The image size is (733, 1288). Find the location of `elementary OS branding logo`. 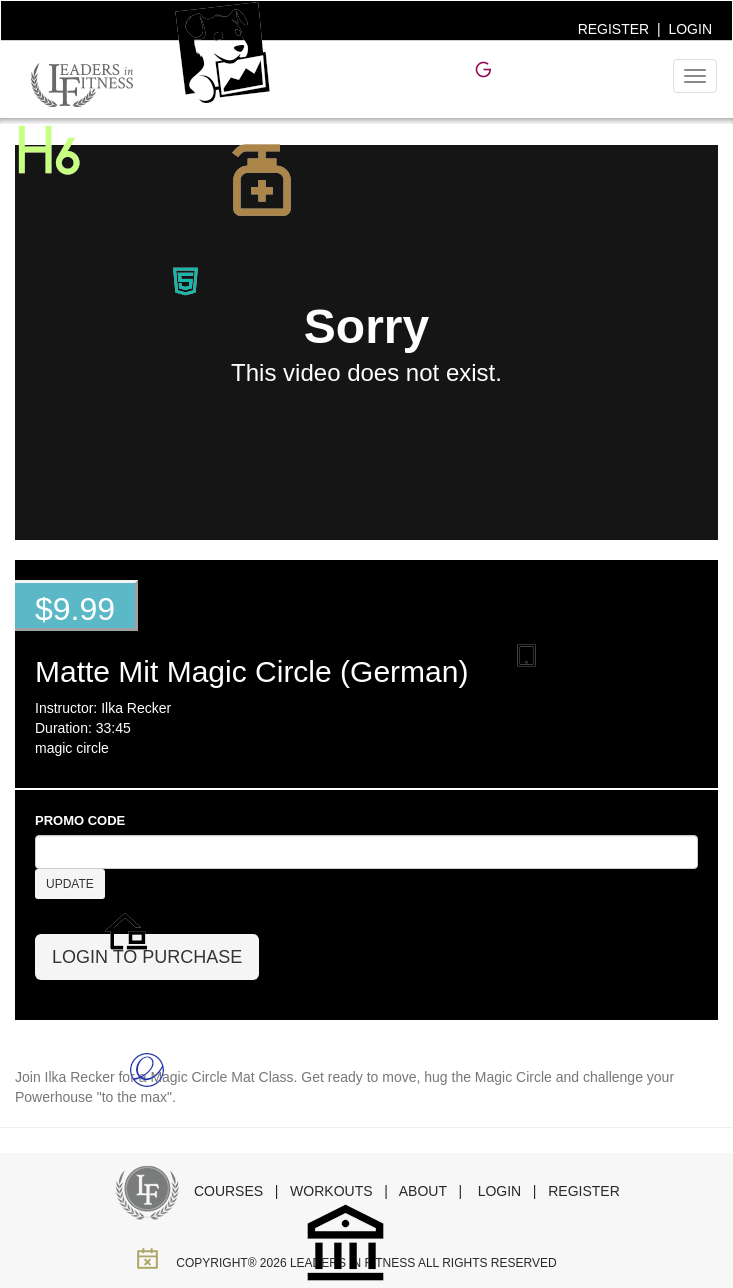

elementary OS branding logo is located at coordinates (147, 1070).